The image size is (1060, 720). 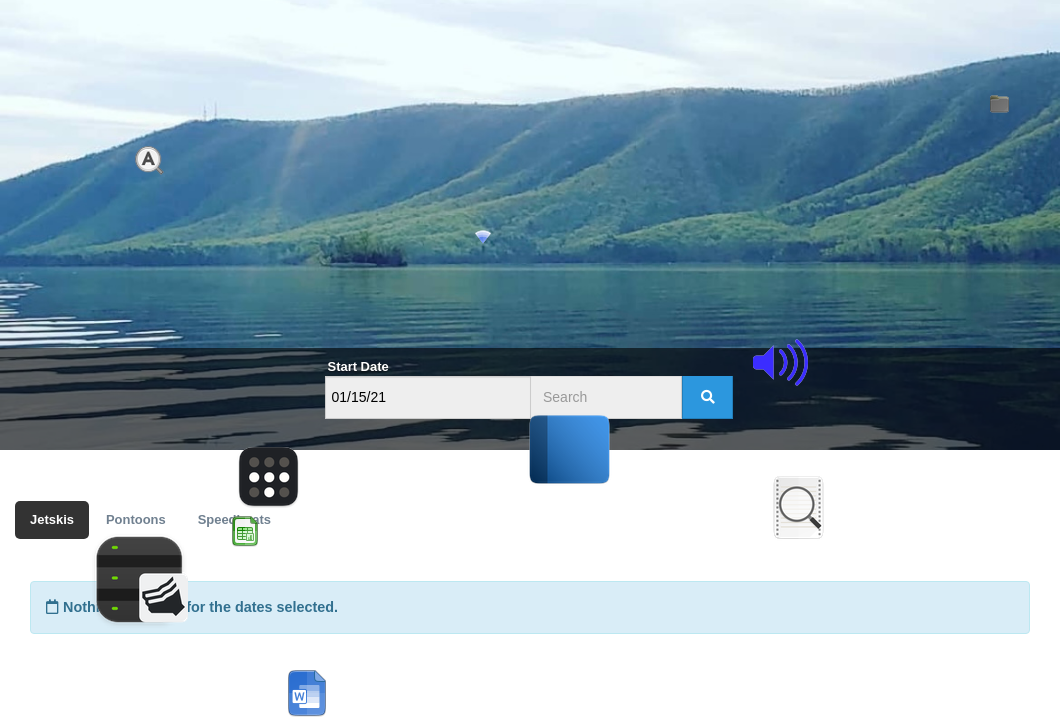 I want to click on open gnome logs application, so click(x=798, y=507).